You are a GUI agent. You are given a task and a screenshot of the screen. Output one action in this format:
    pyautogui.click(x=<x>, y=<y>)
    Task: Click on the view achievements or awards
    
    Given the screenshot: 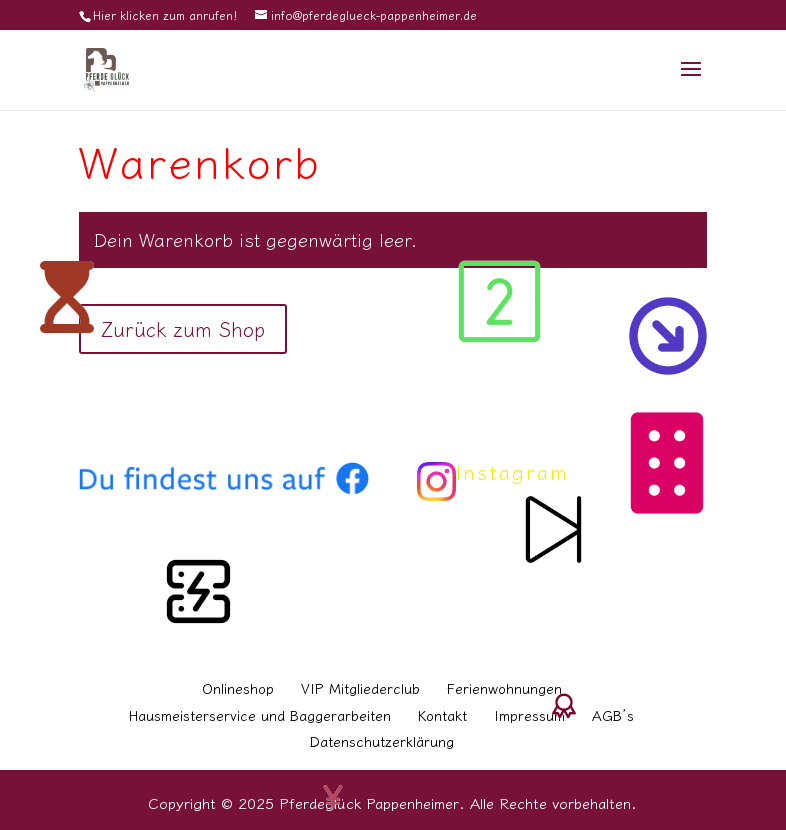 What is the action you would take?
    pyautogui.click(x=564, y=706)
    